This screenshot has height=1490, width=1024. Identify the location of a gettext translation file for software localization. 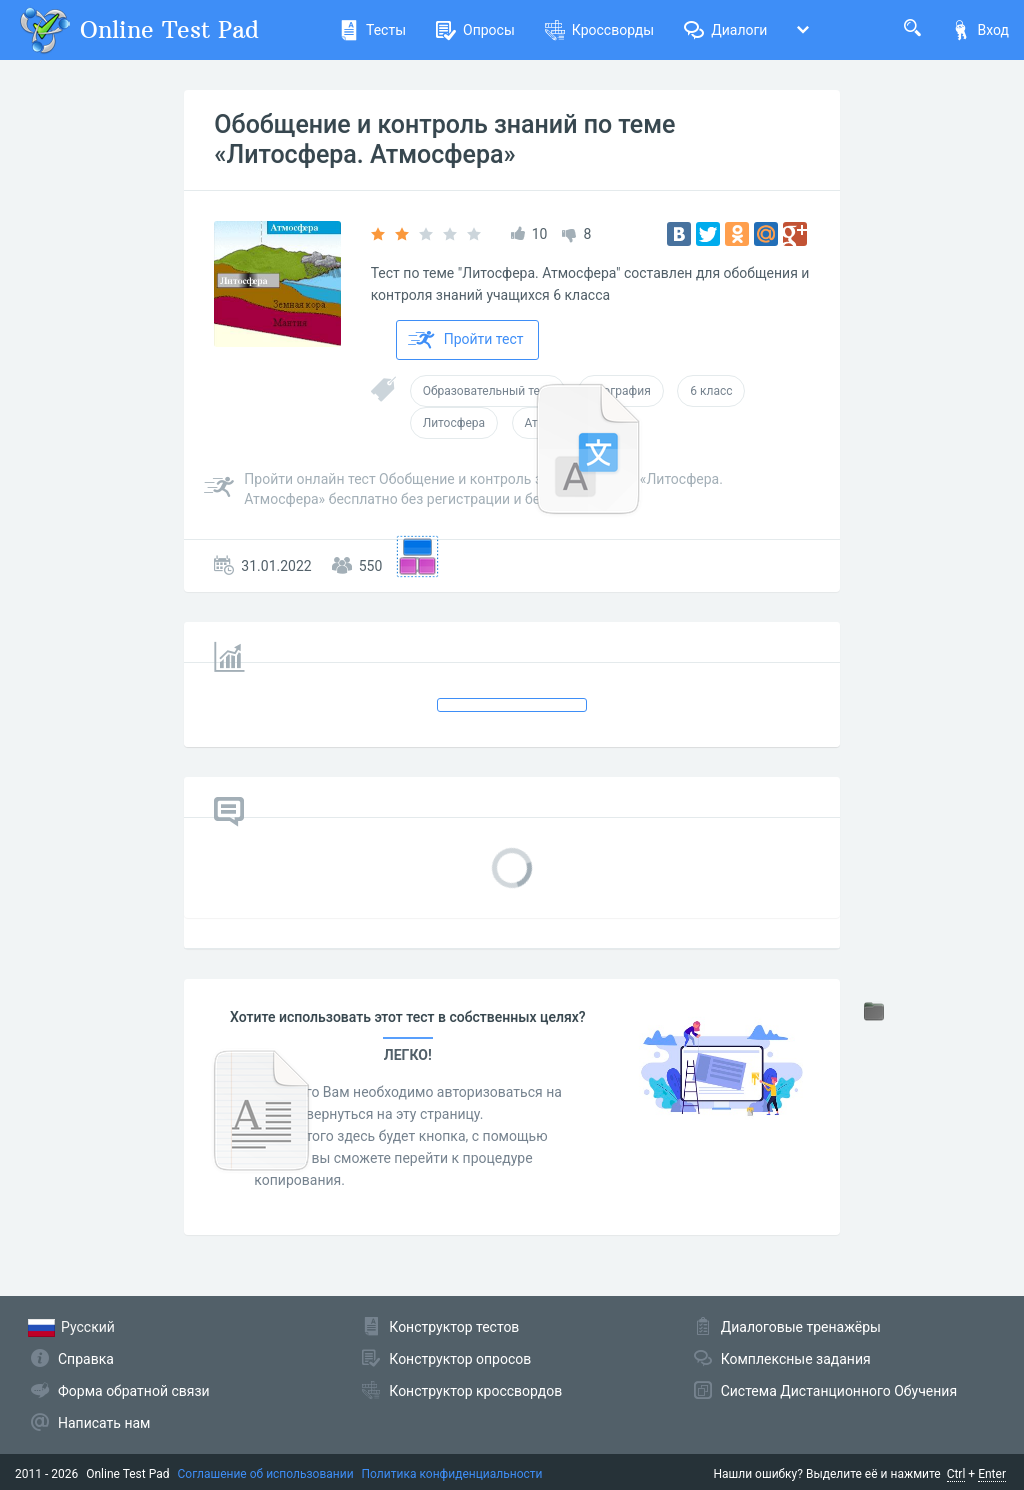
(588, 449).